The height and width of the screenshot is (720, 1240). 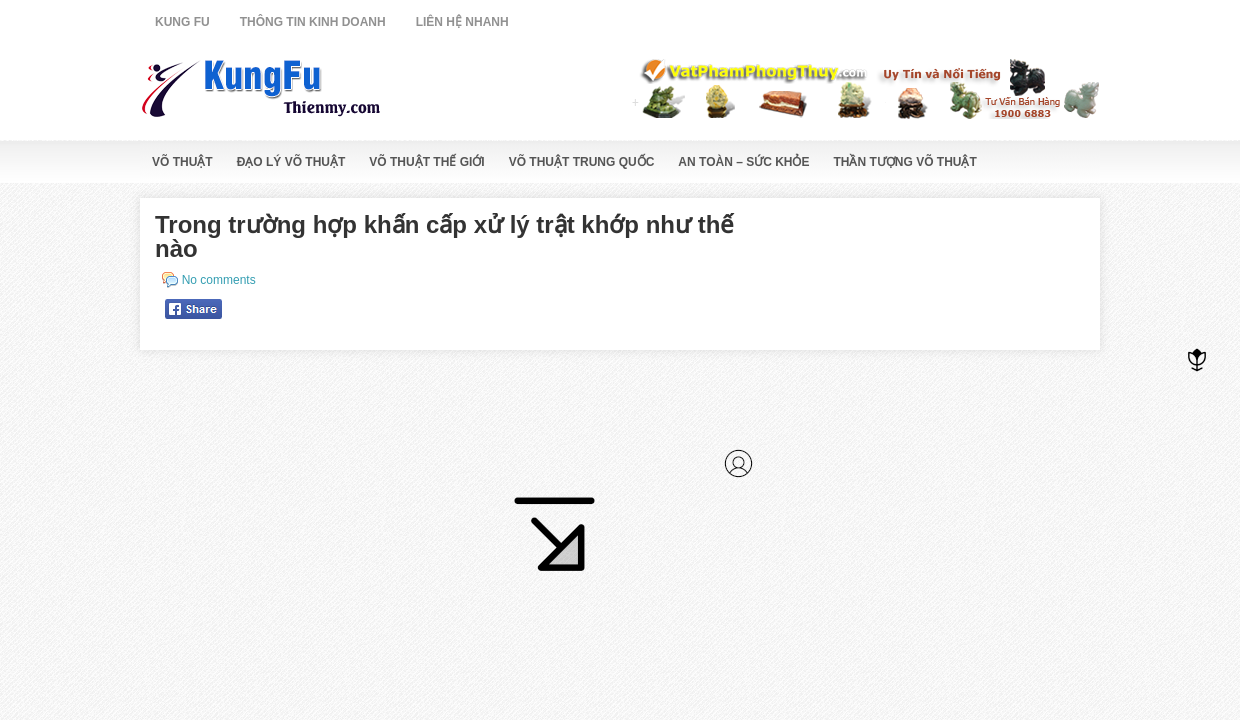 I want to click on move item to bottom-right corner, so click(x=554, y=537).